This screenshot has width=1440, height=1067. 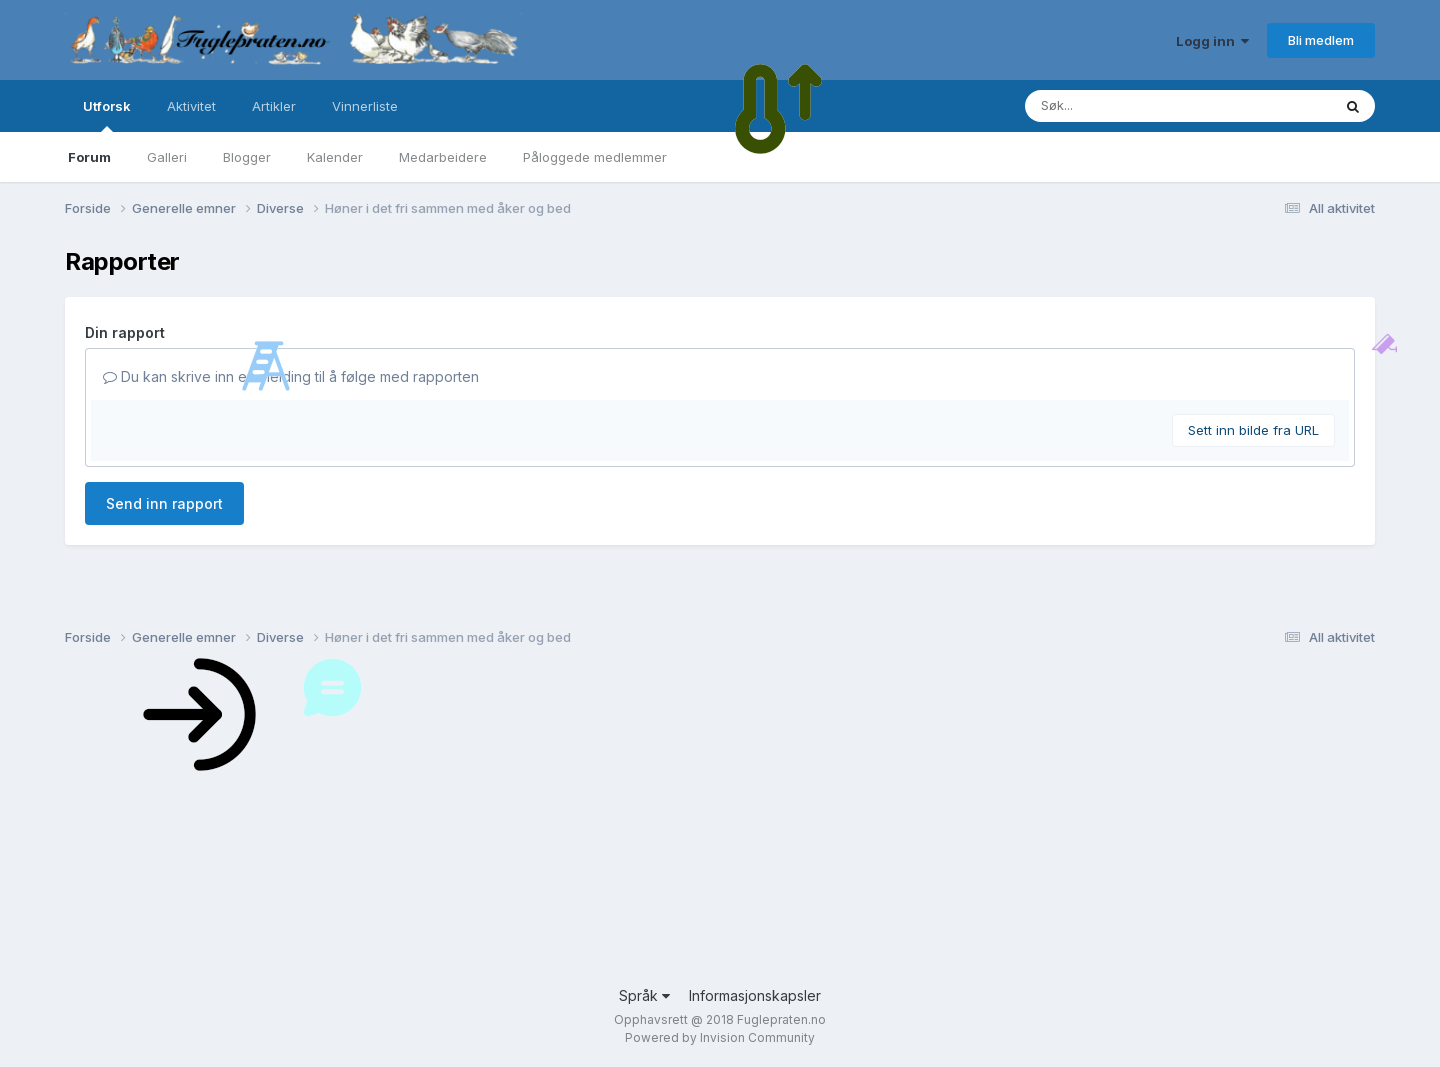 I want to click on increase temperature setting, so click(x=777, y=109).